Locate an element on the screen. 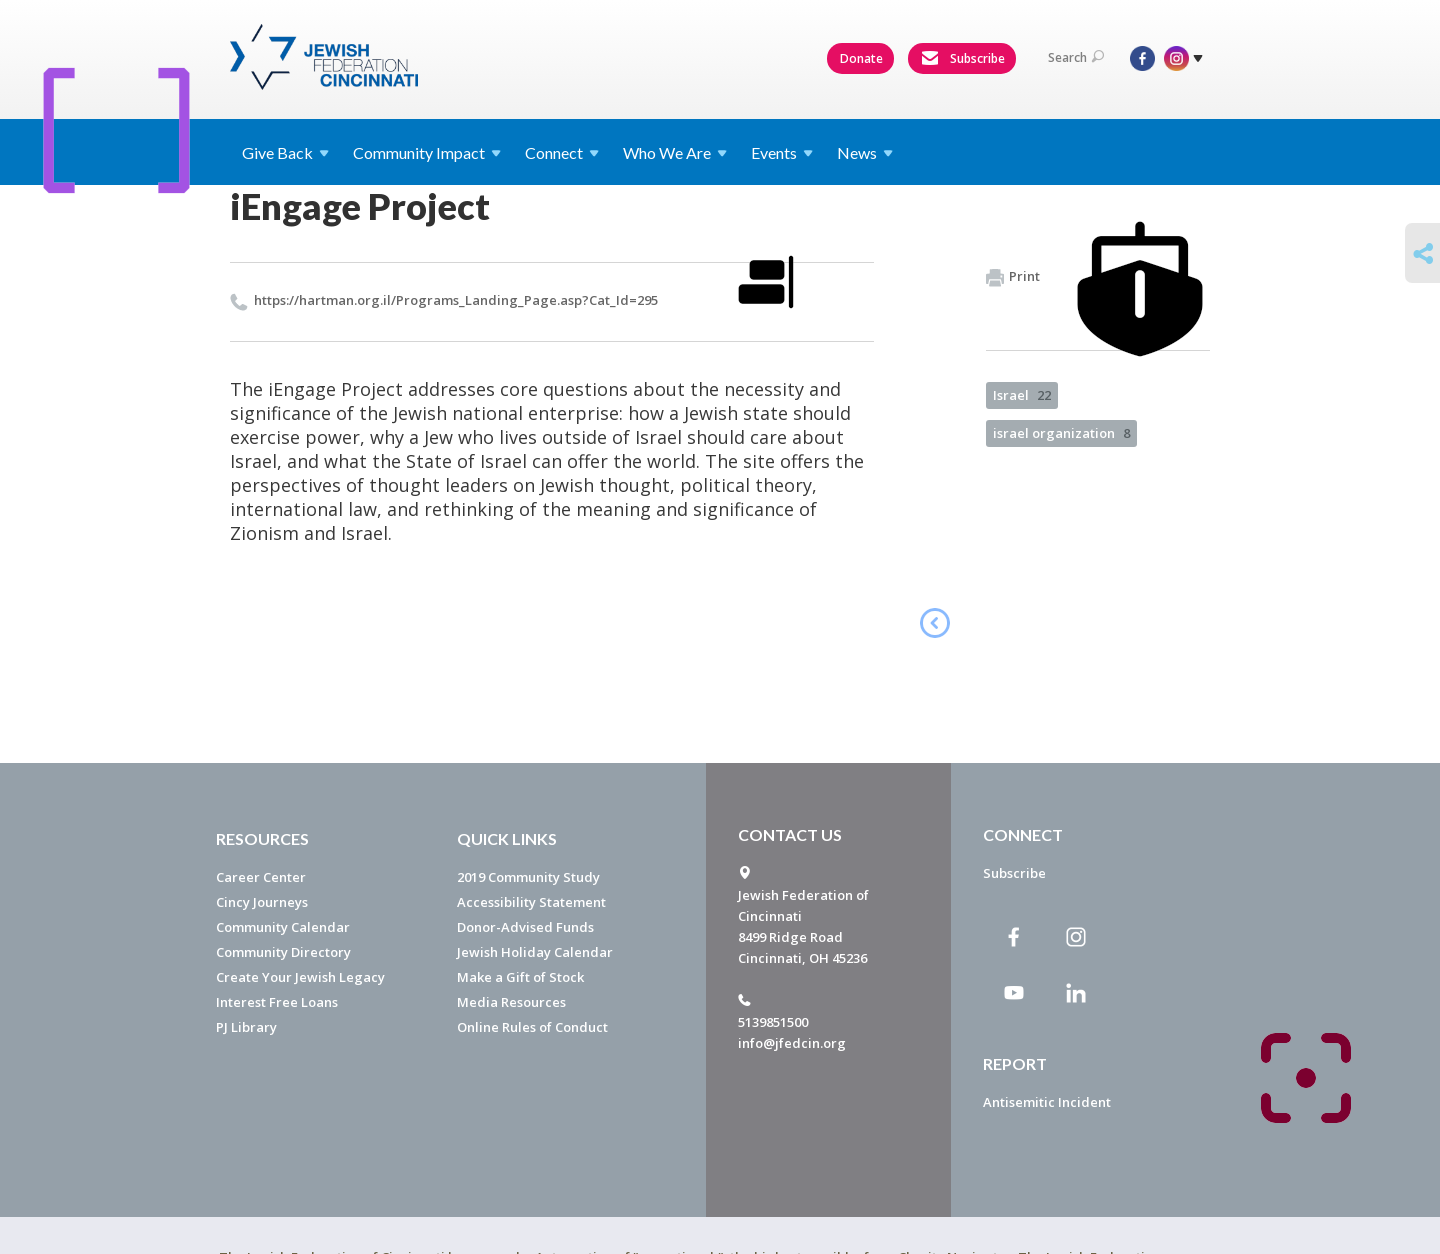 Image resolution: width=1440 pixels, height=1254 pixels. go back to the previous screen is located at coordinates (935, 623).